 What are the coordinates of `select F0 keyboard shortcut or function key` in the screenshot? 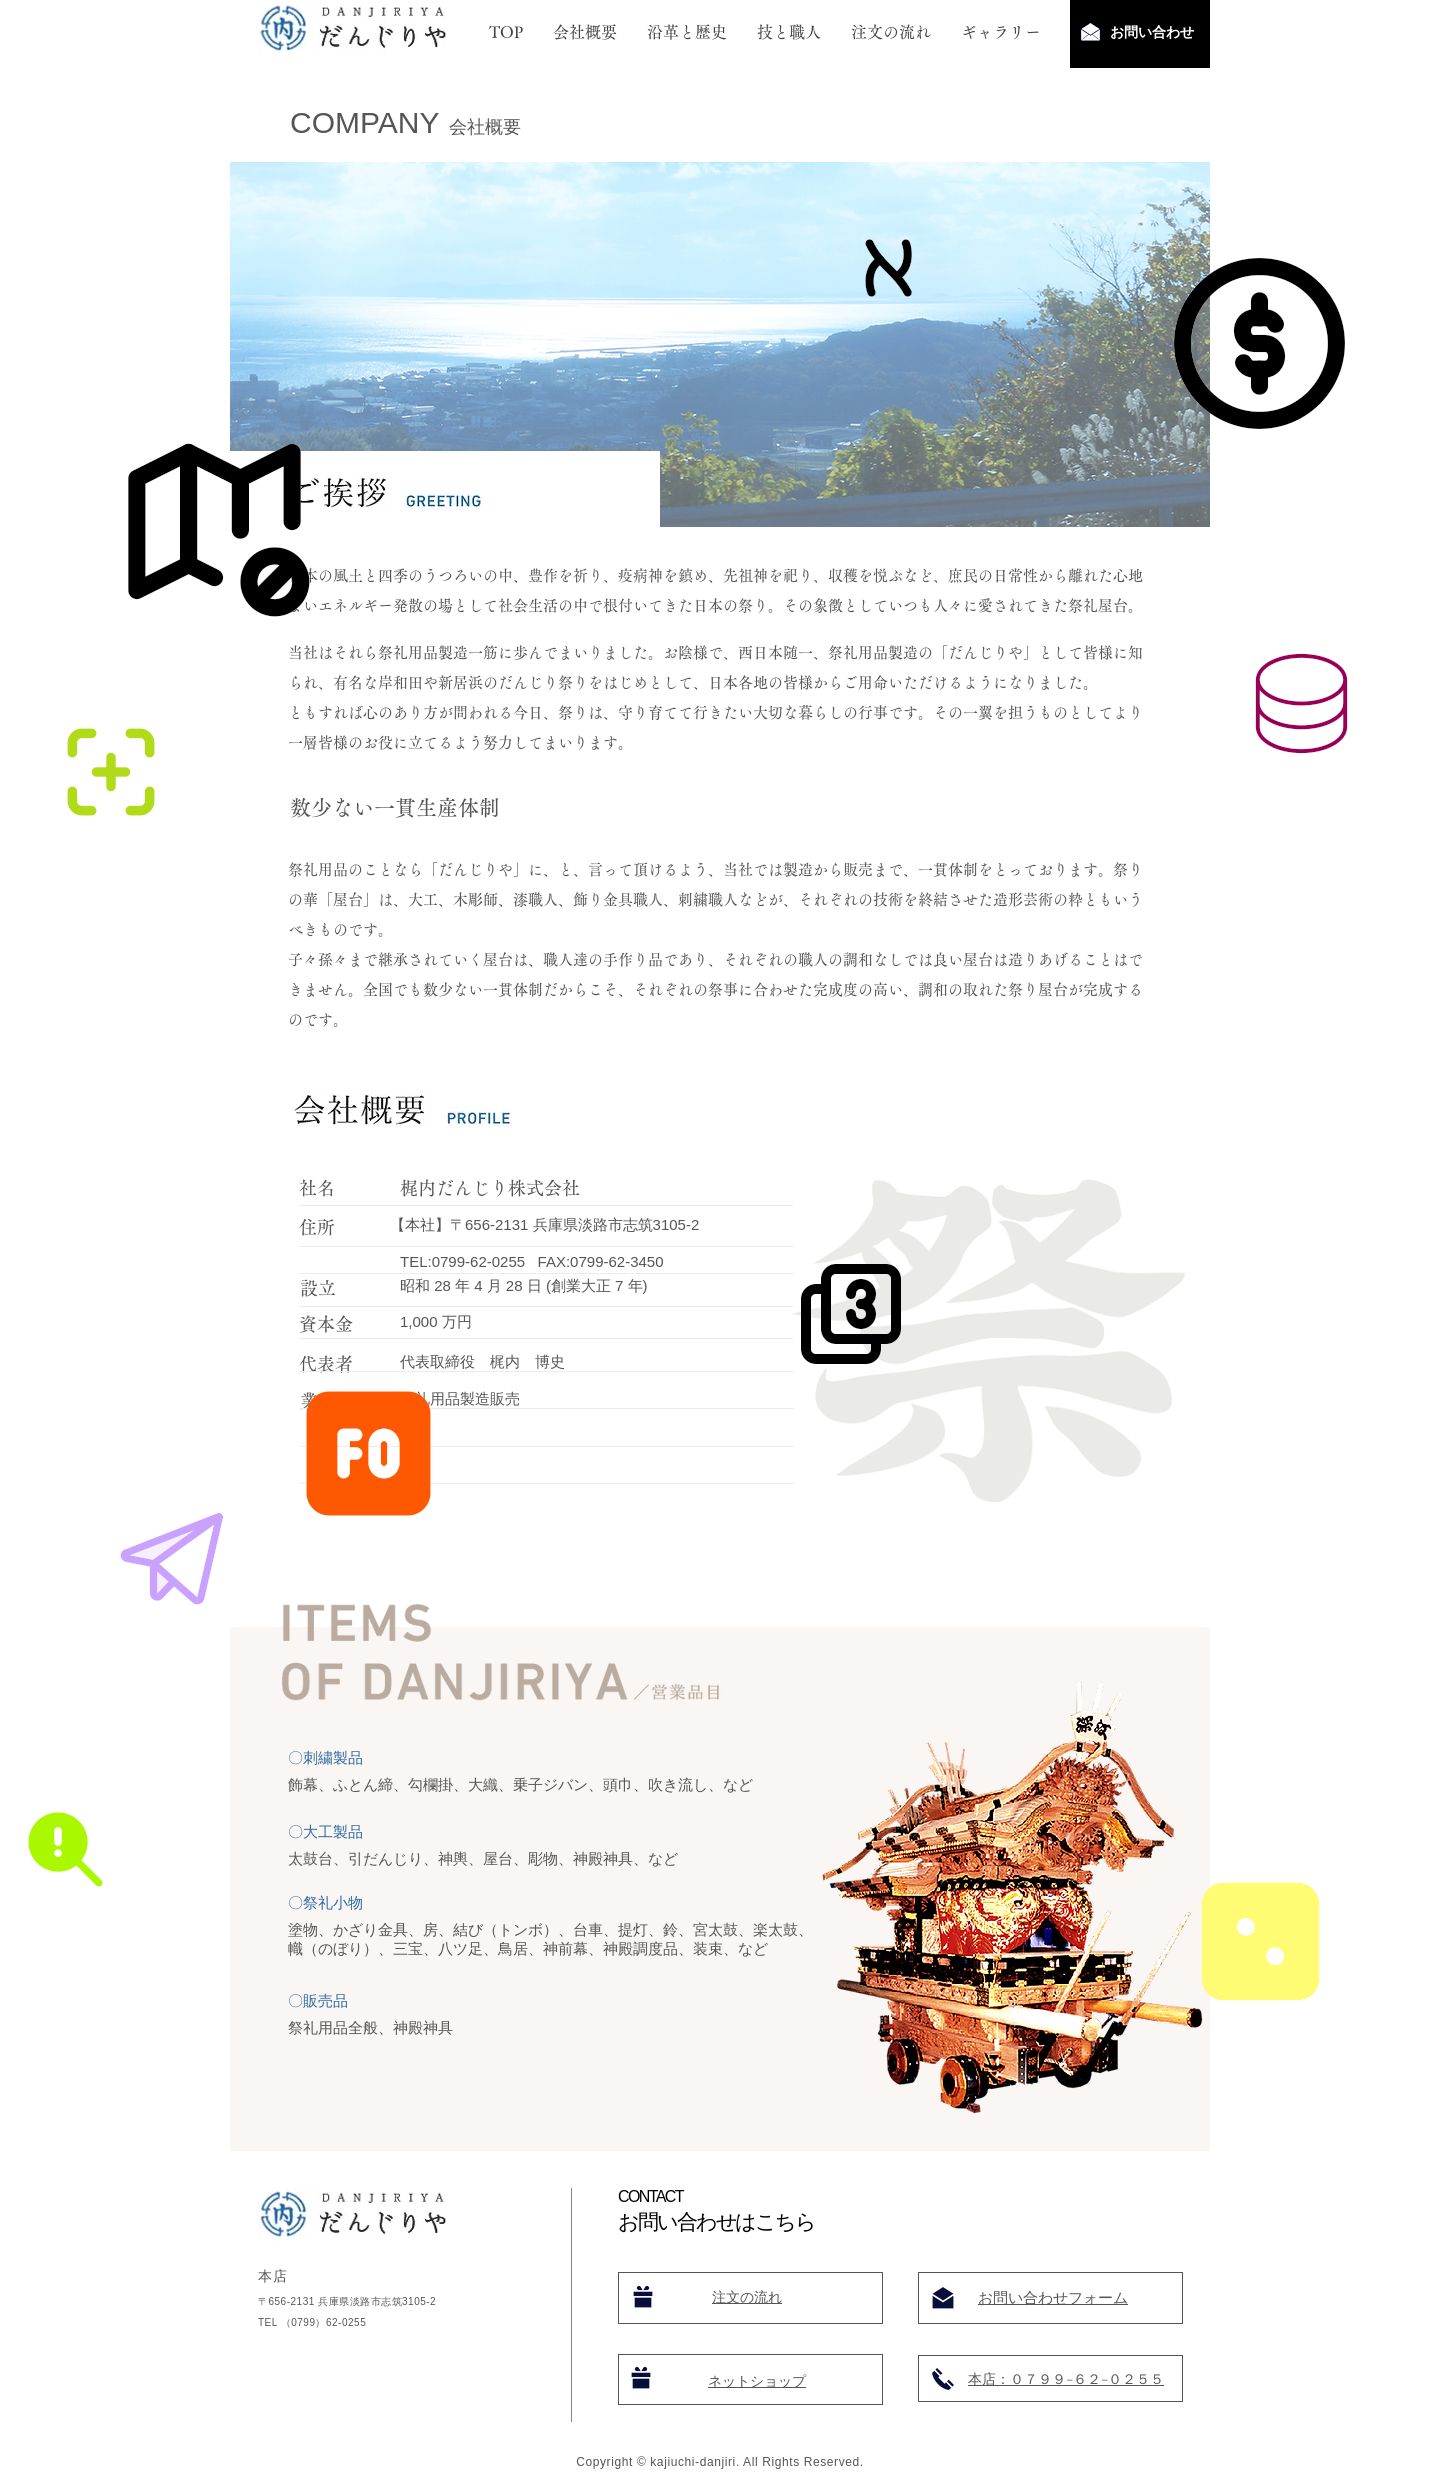 It's located at (368, 1453).